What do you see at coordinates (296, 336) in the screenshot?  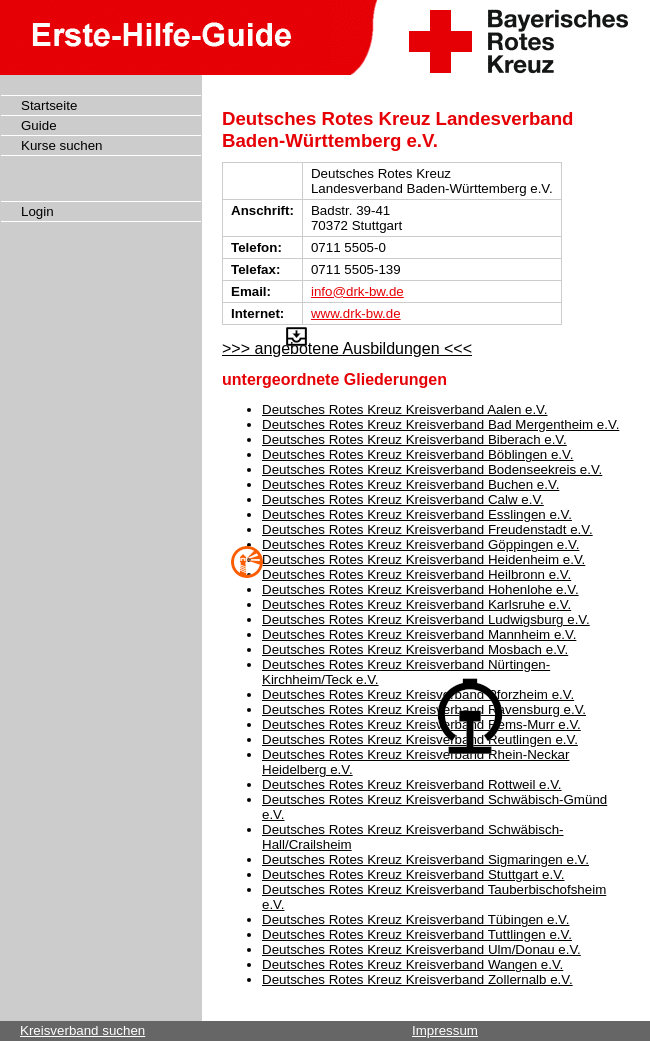 I see `import files or data into the application` at bounding box center [296, 336].